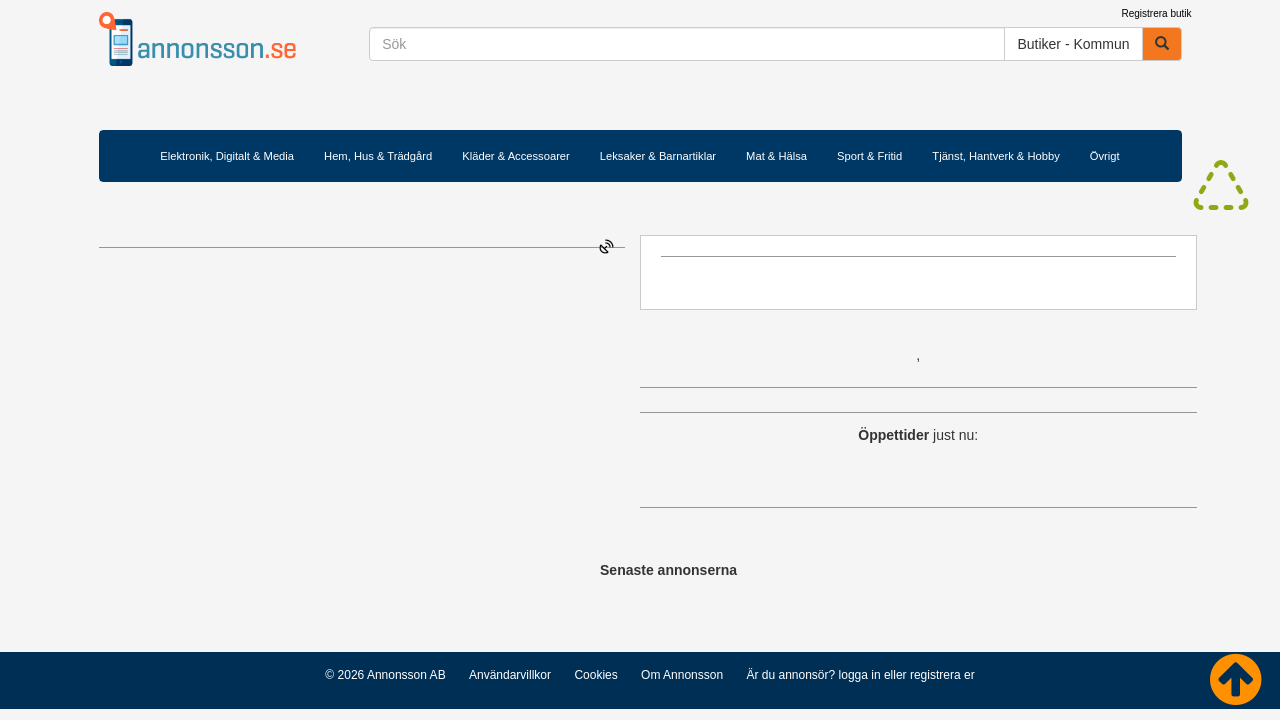 The height and width of the screenshot is (720, 1280). What do you see at coordinates (606, 246) in the screenshot?
I see `access satellite or broadcast settings` at bounding box center [606, 246].